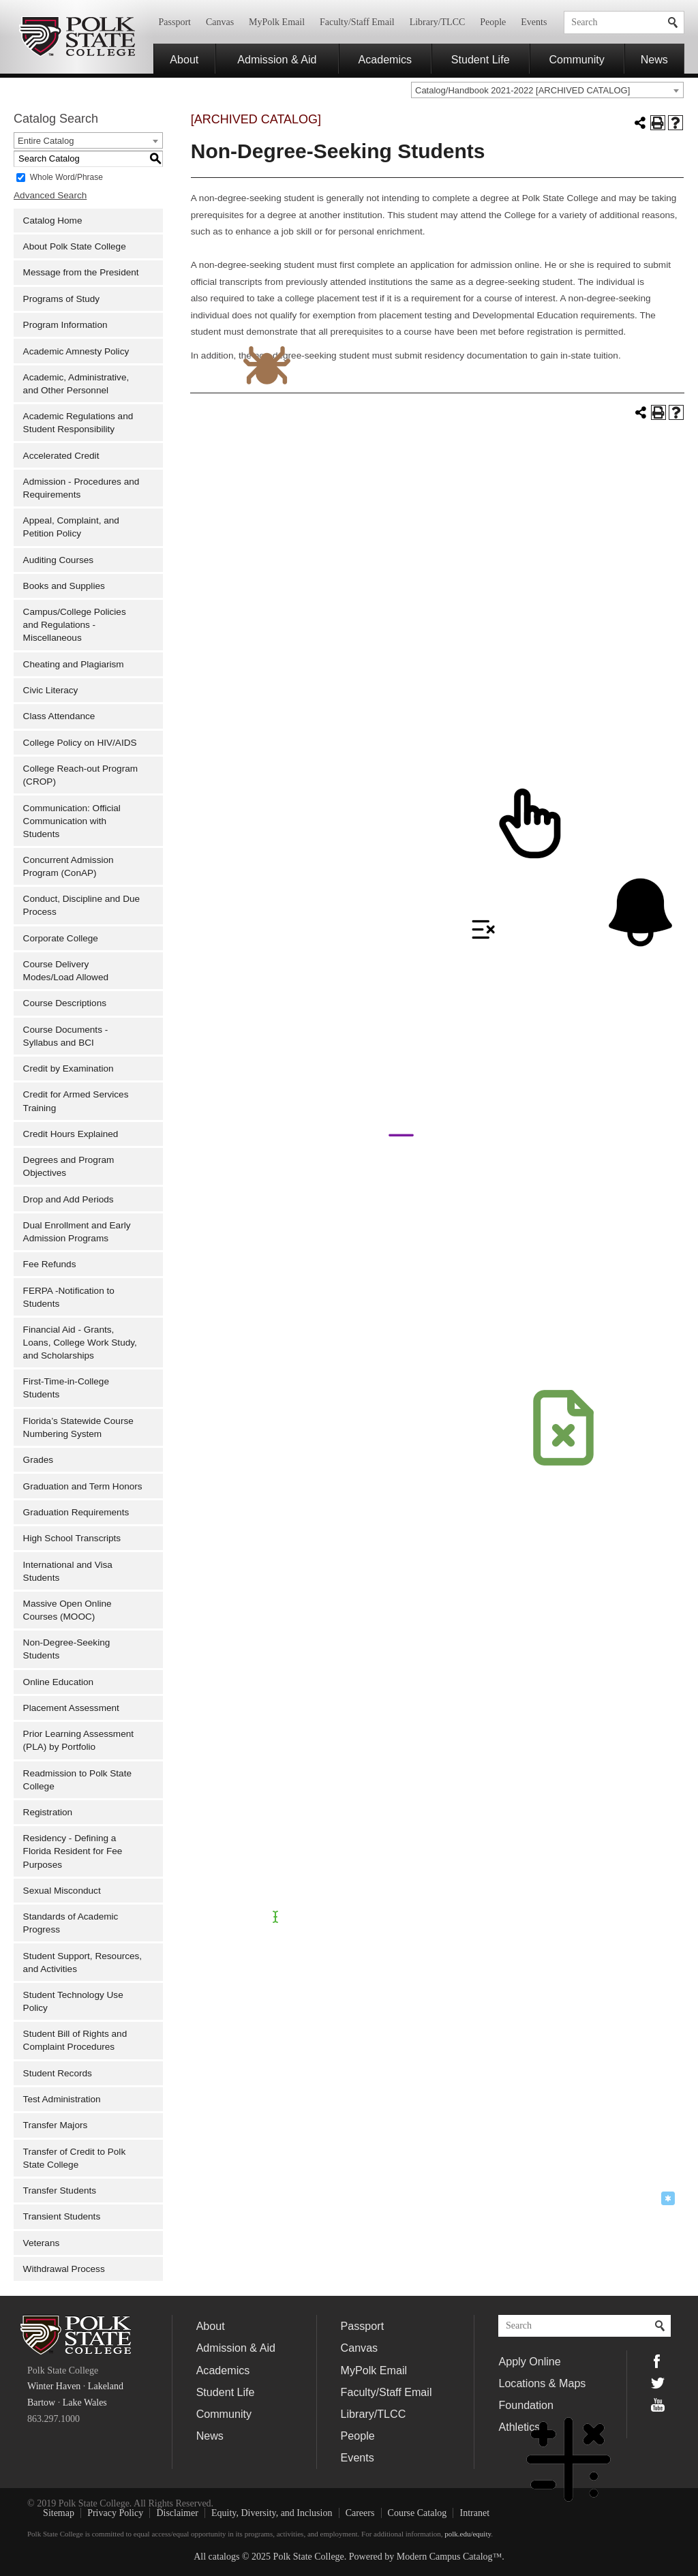  I want to click on tap or click to interact, so click(530, 821).